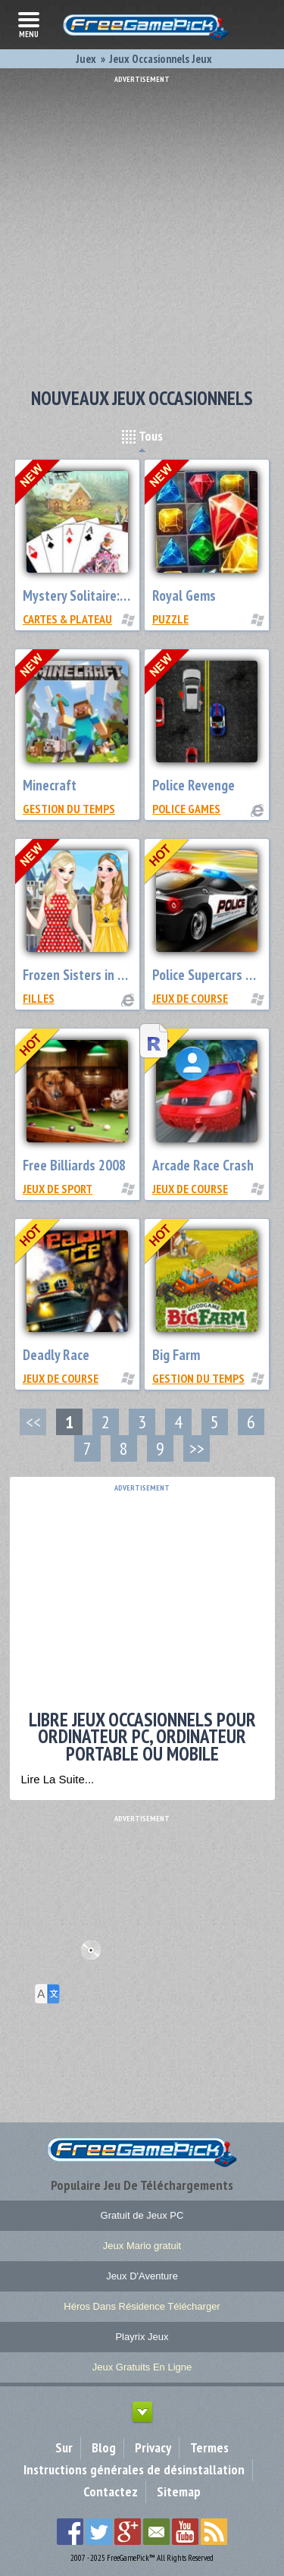 This screenshot has width=284, height=2576. What do you see at coordinates (91, 1950) in the screenshot?
I see `indicates a blank CD-R disc ready for burning` at bounding box center [91, 1950].